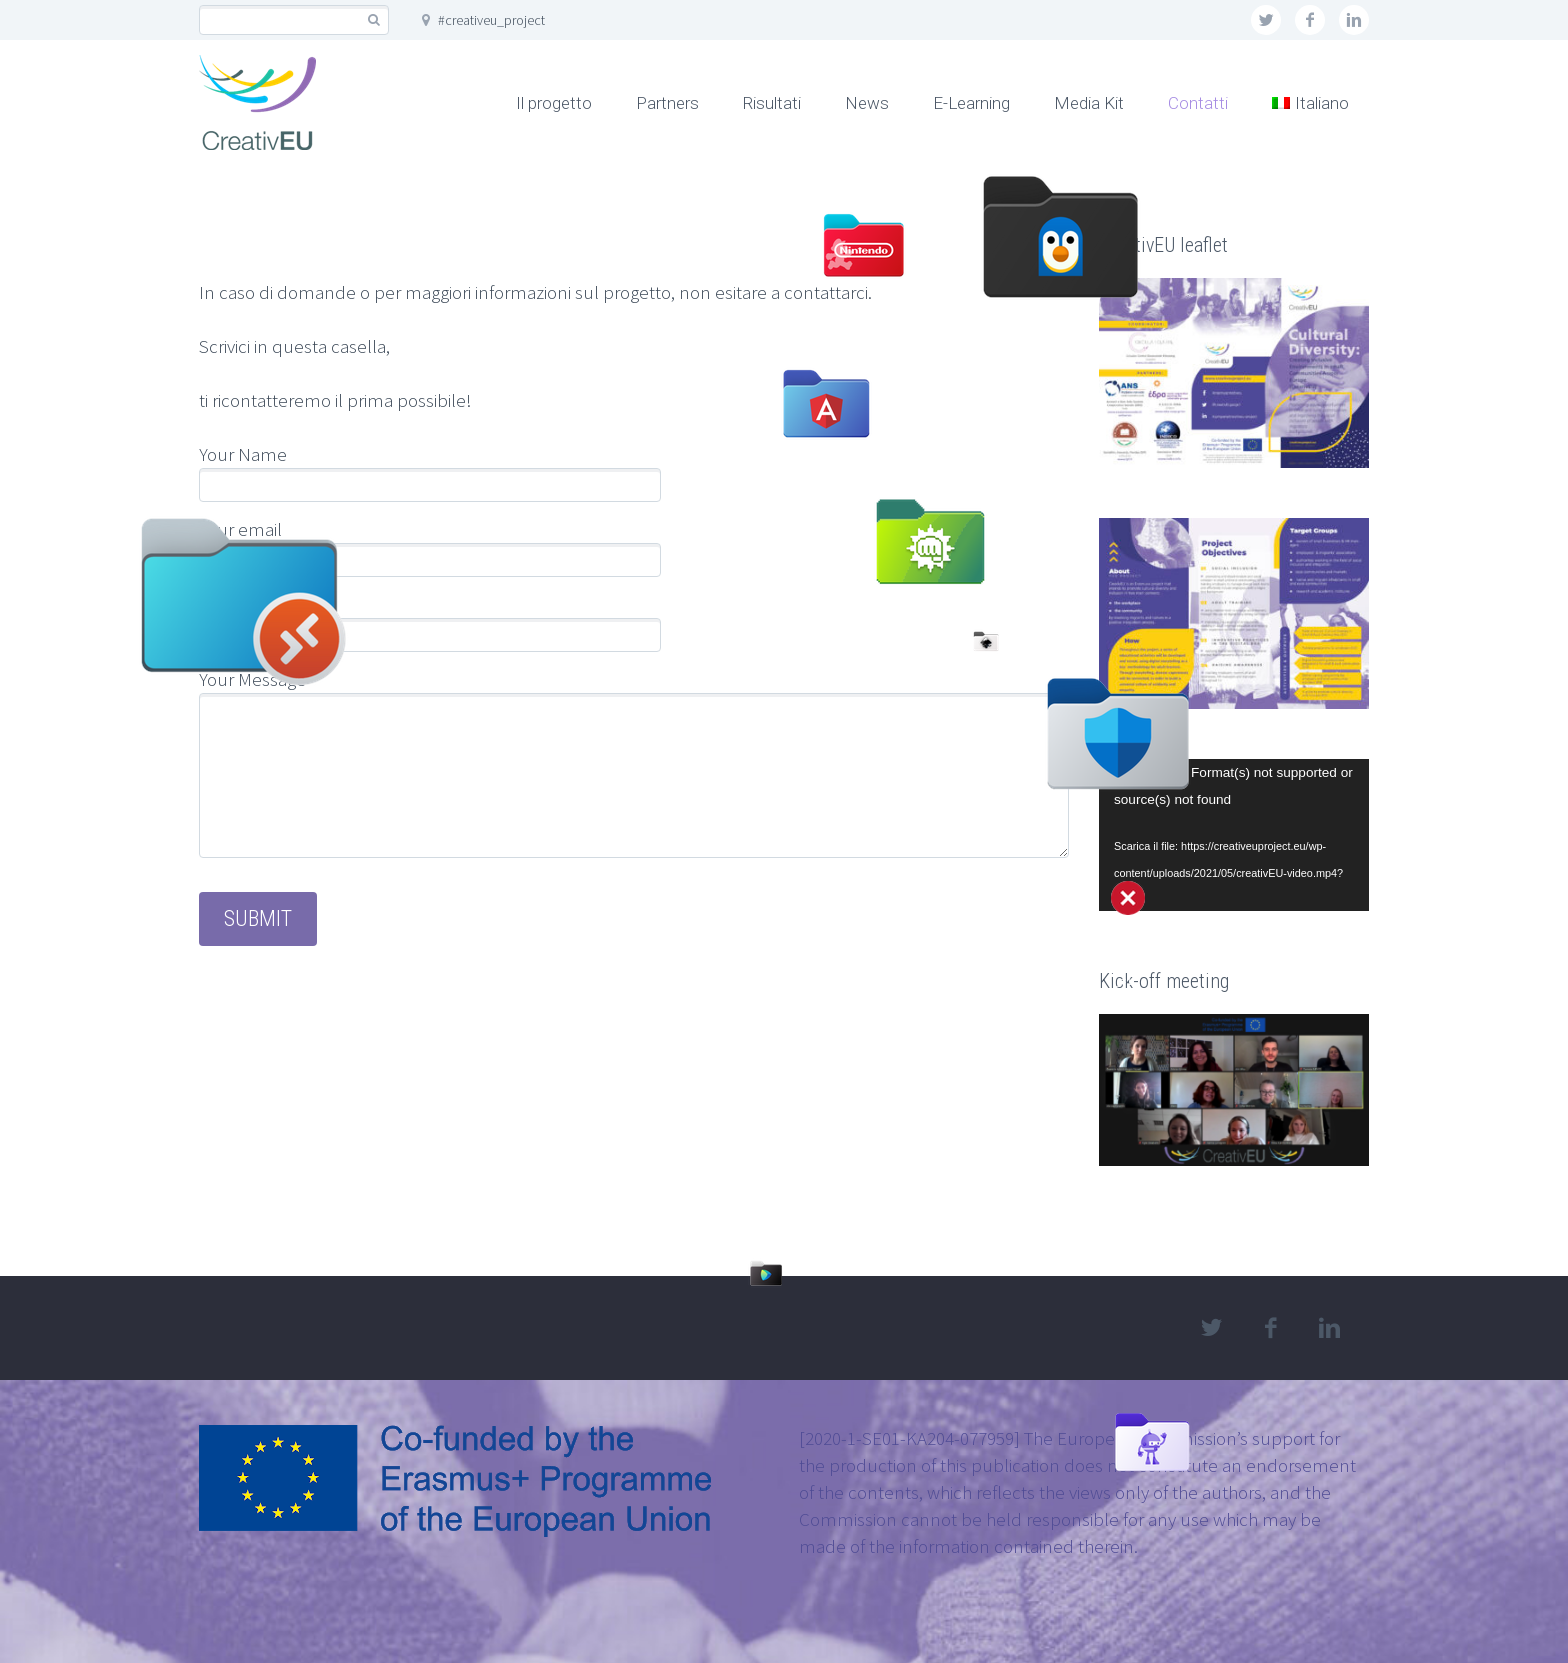  What do you see at coordinates (863, 247) in the screenshot?
I see `open folder containing Nintendo games or files` at bounding box center [863, 247].